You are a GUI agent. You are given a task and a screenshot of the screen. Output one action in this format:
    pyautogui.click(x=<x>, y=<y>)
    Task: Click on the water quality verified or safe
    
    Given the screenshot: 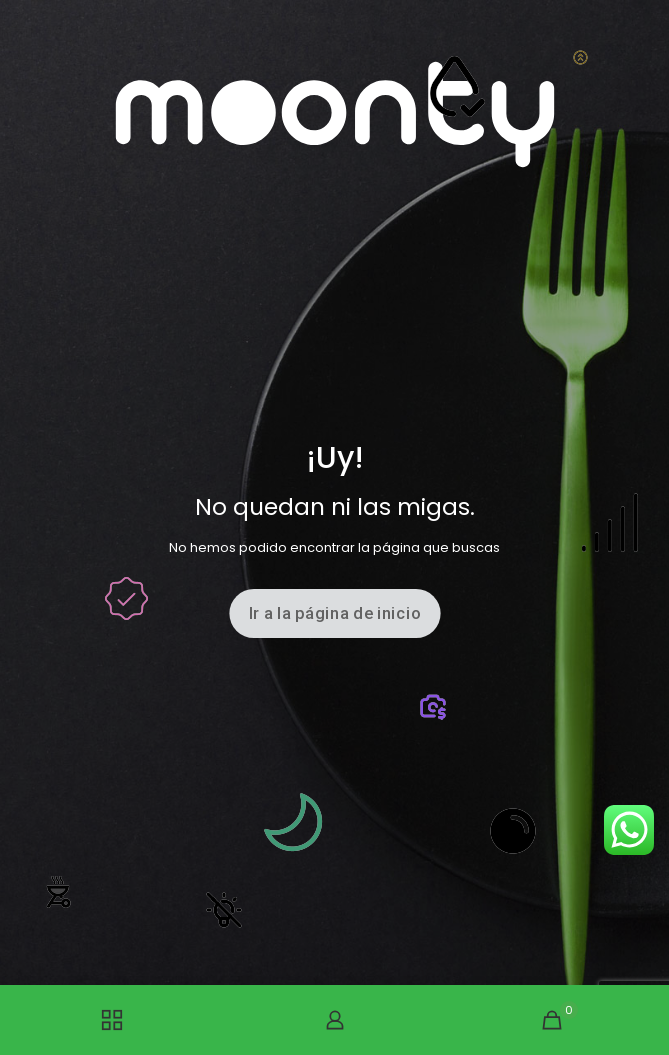 What is the action you would take?
    pyautogui.click(x=454, y=86)
    